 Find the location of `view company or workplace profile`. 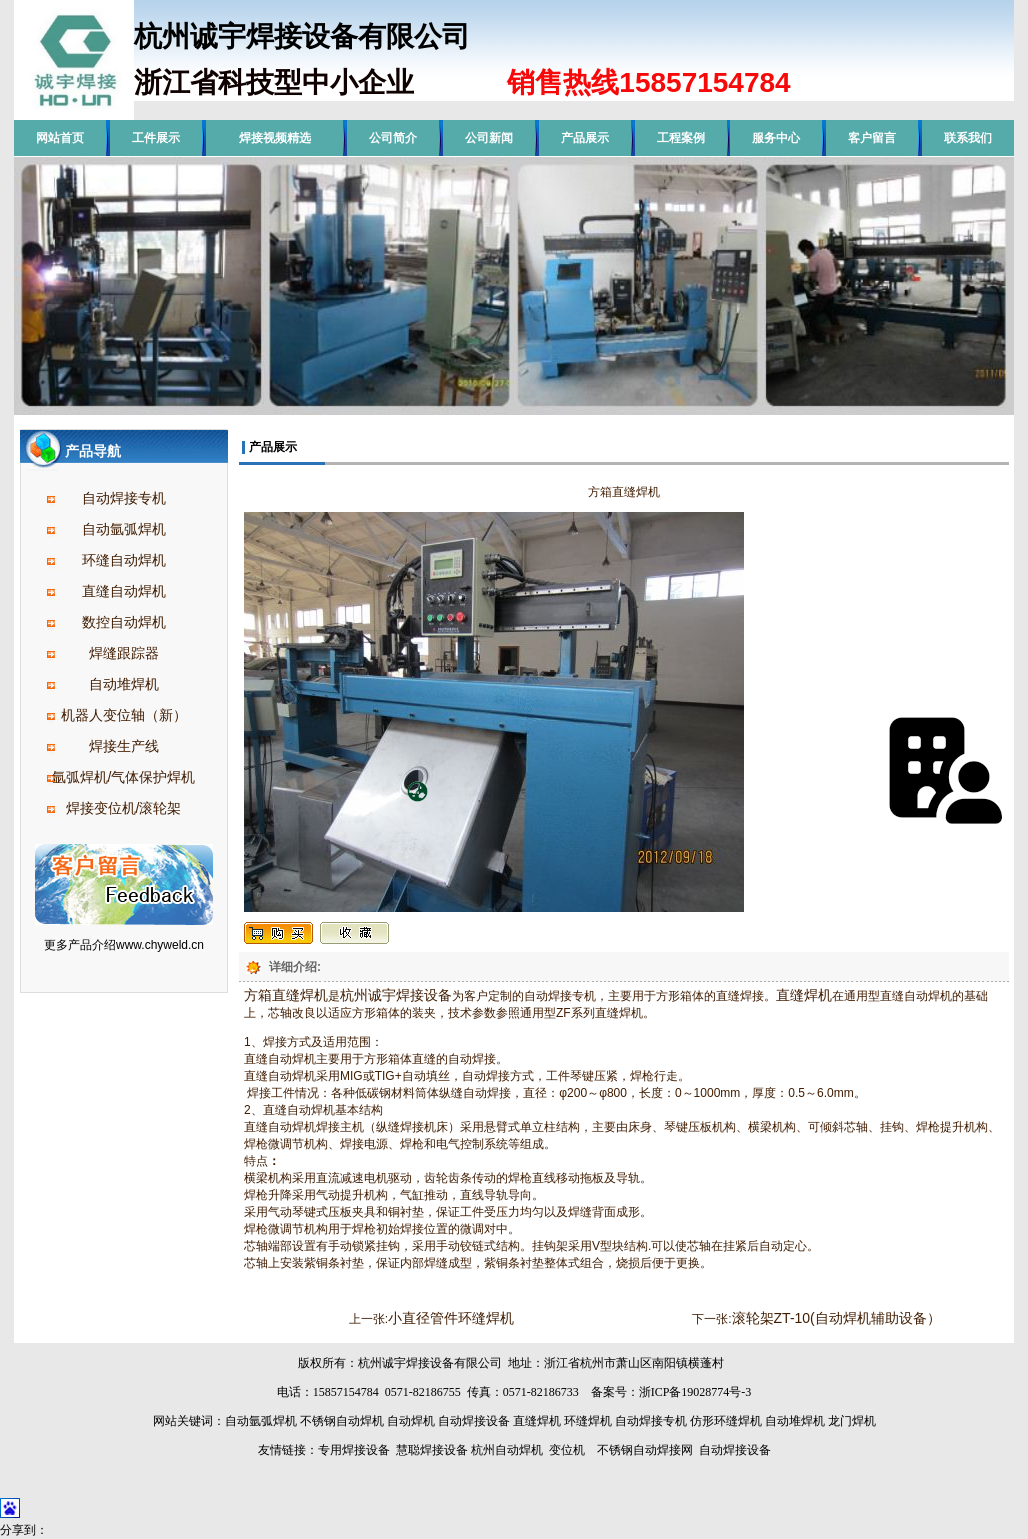

view company or workplace profile is located at coordinates (939, 767).